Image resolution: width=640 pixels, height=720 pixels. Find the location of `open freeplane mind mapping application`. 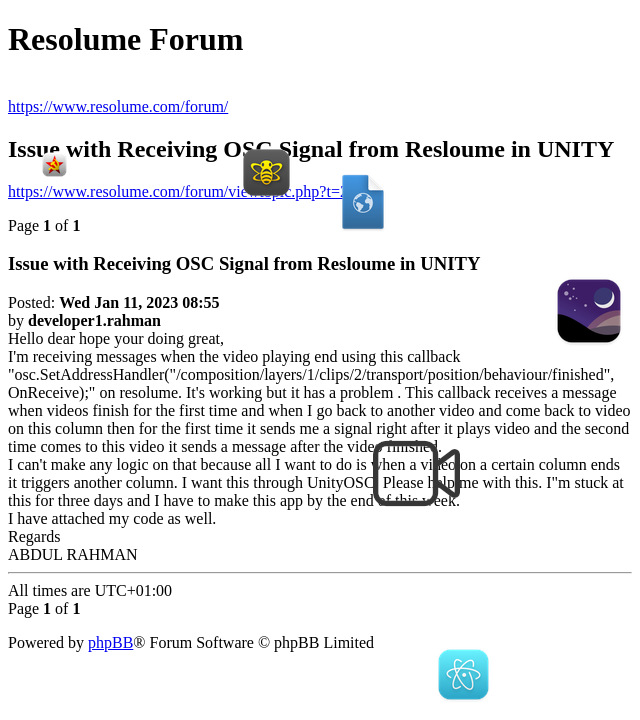

open freeplane mind mapping application is located at coordinates (266, 172).